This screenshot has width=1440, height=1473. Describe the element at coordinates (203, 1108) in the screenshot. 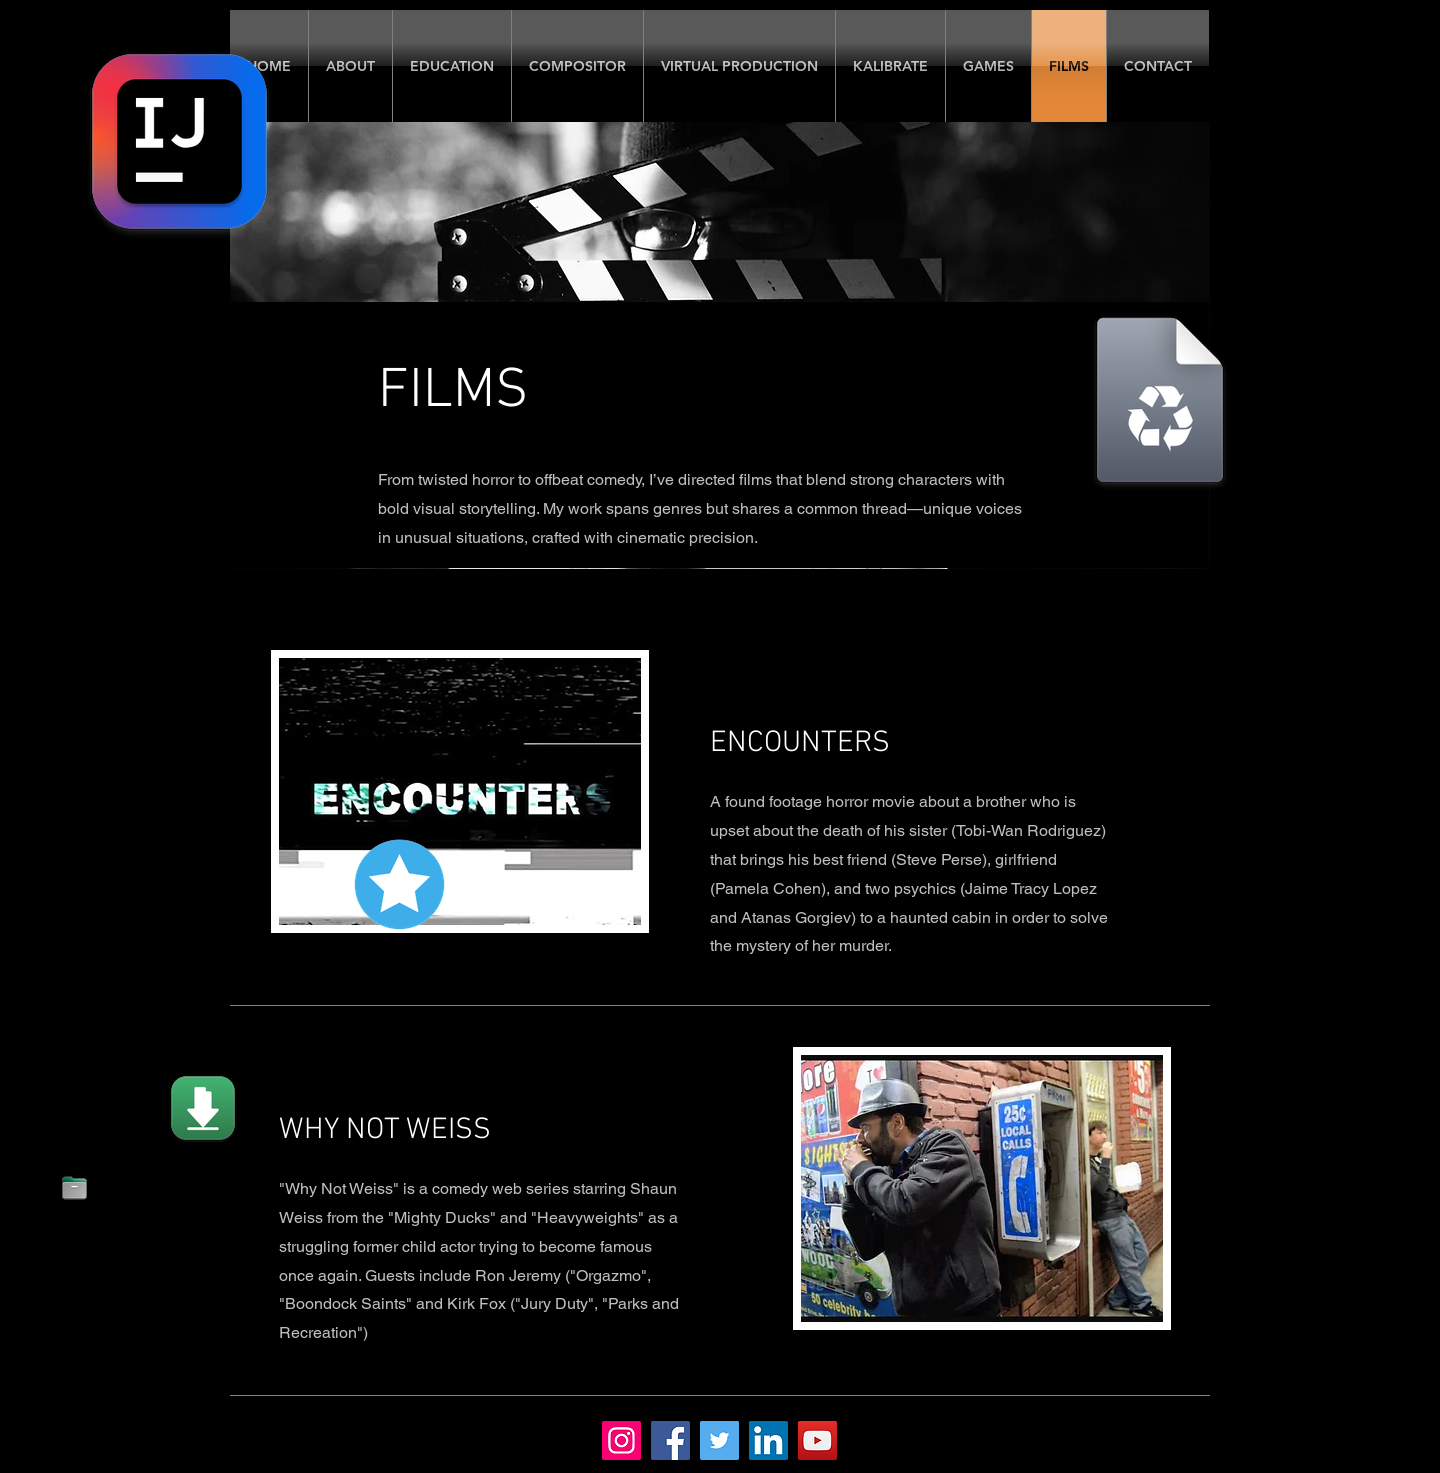

I see `download videos from YouTube for offline viewing` at that location.